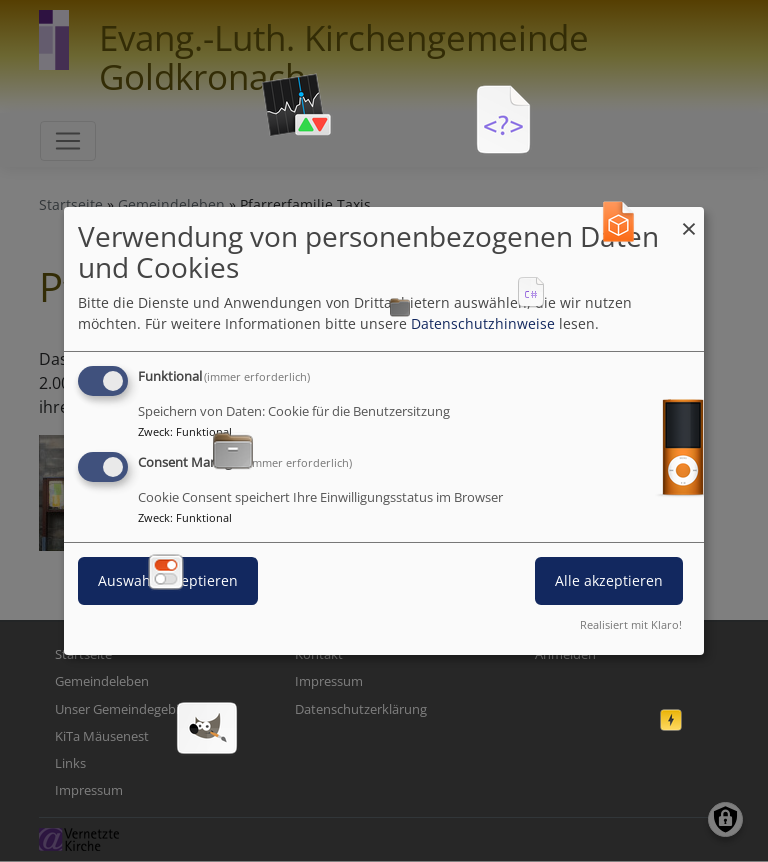  Describe the element at coordinates (503, 119) in the screenshot. I see `a php source code file` at that location.